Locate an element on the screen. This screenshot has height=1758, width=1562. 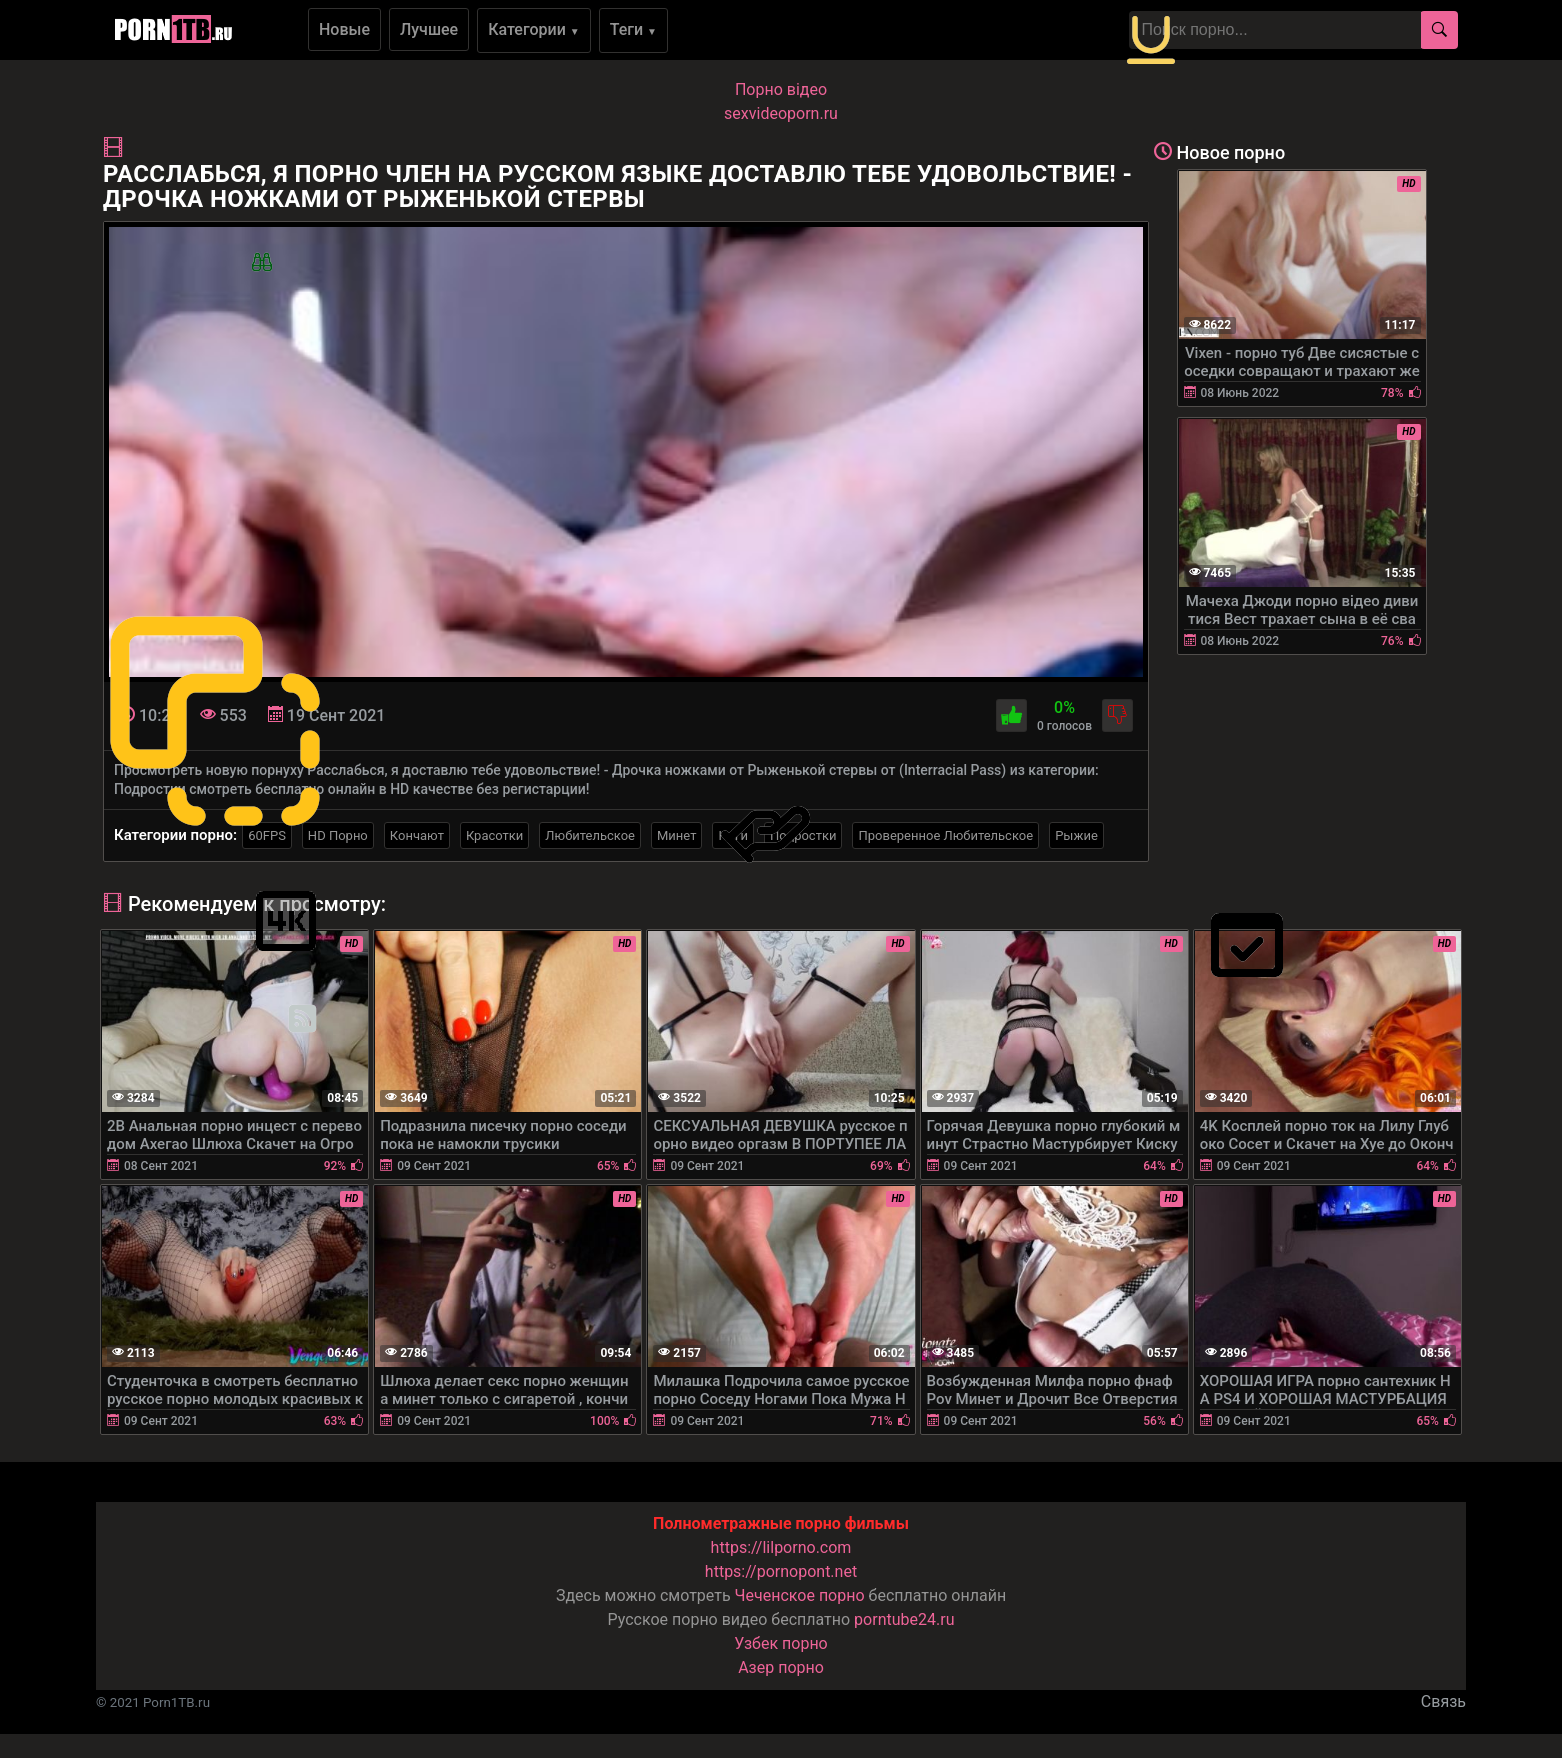
subscribe to RSS feed is located at coordinates (302, 1018).